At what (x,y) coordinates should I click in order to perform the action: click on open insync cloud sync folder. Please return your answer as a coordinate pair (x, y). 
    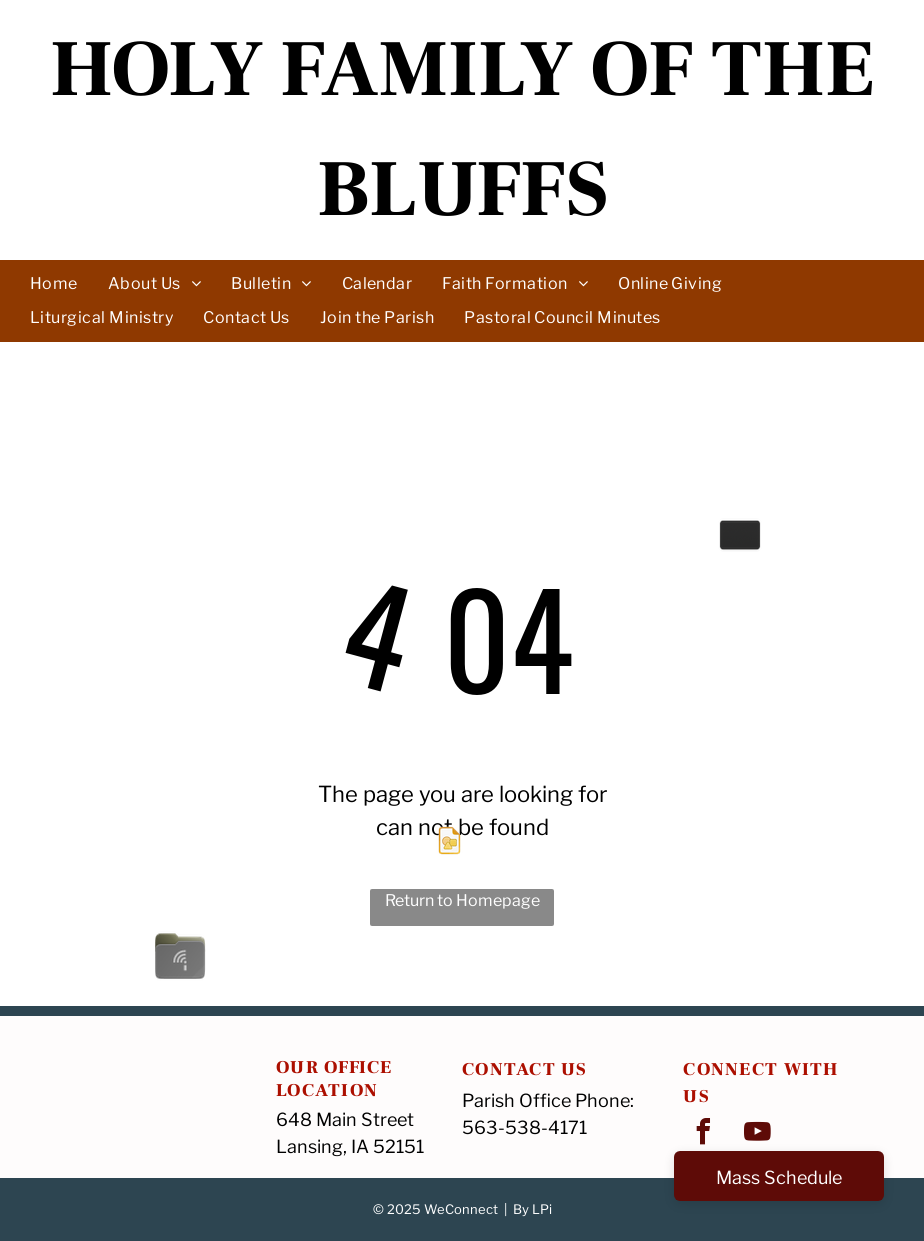
    Looking at the image, I should click on (180, 956).